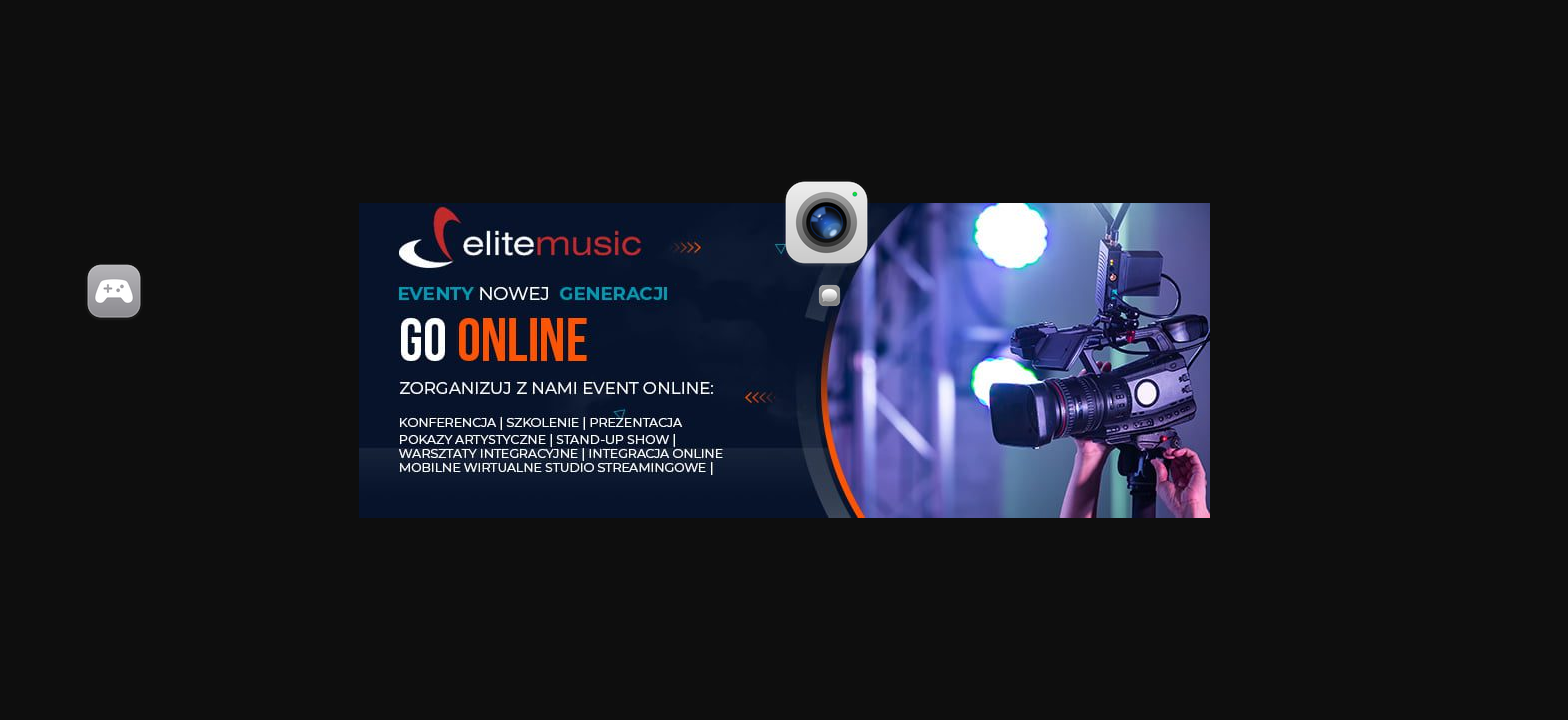  I want to click on access webcam settings, so click(826, 222).